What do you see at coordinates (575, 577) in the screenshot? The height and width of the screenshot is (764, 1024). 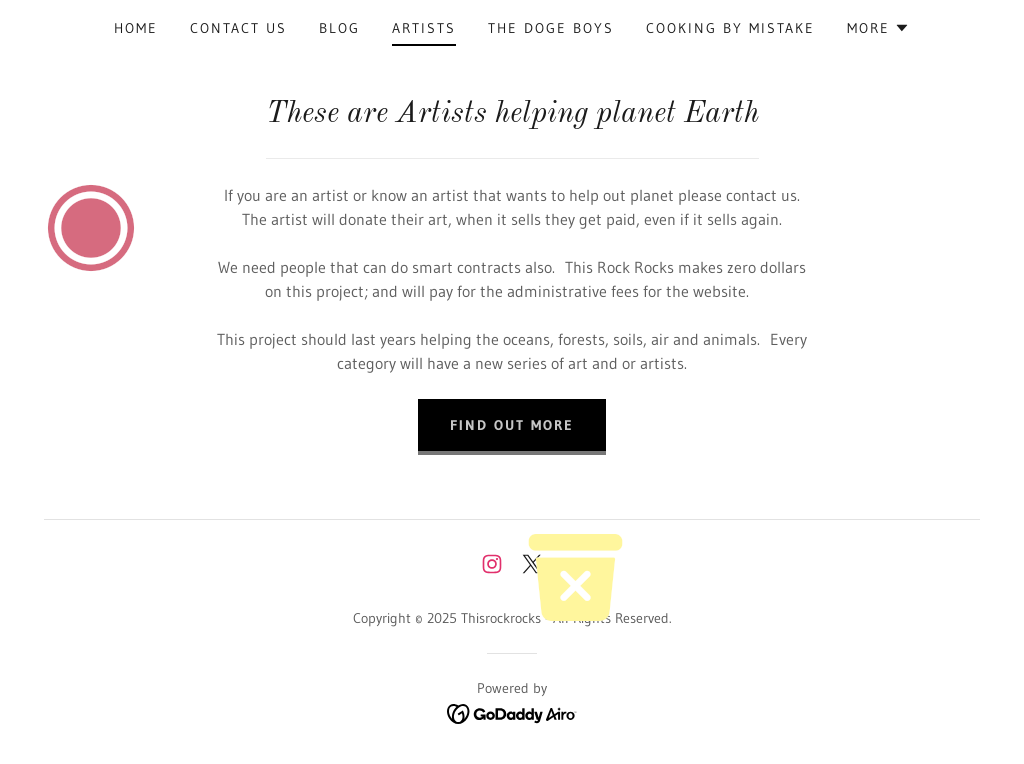 I see `delete selected item` at bounding box center [575, 577].